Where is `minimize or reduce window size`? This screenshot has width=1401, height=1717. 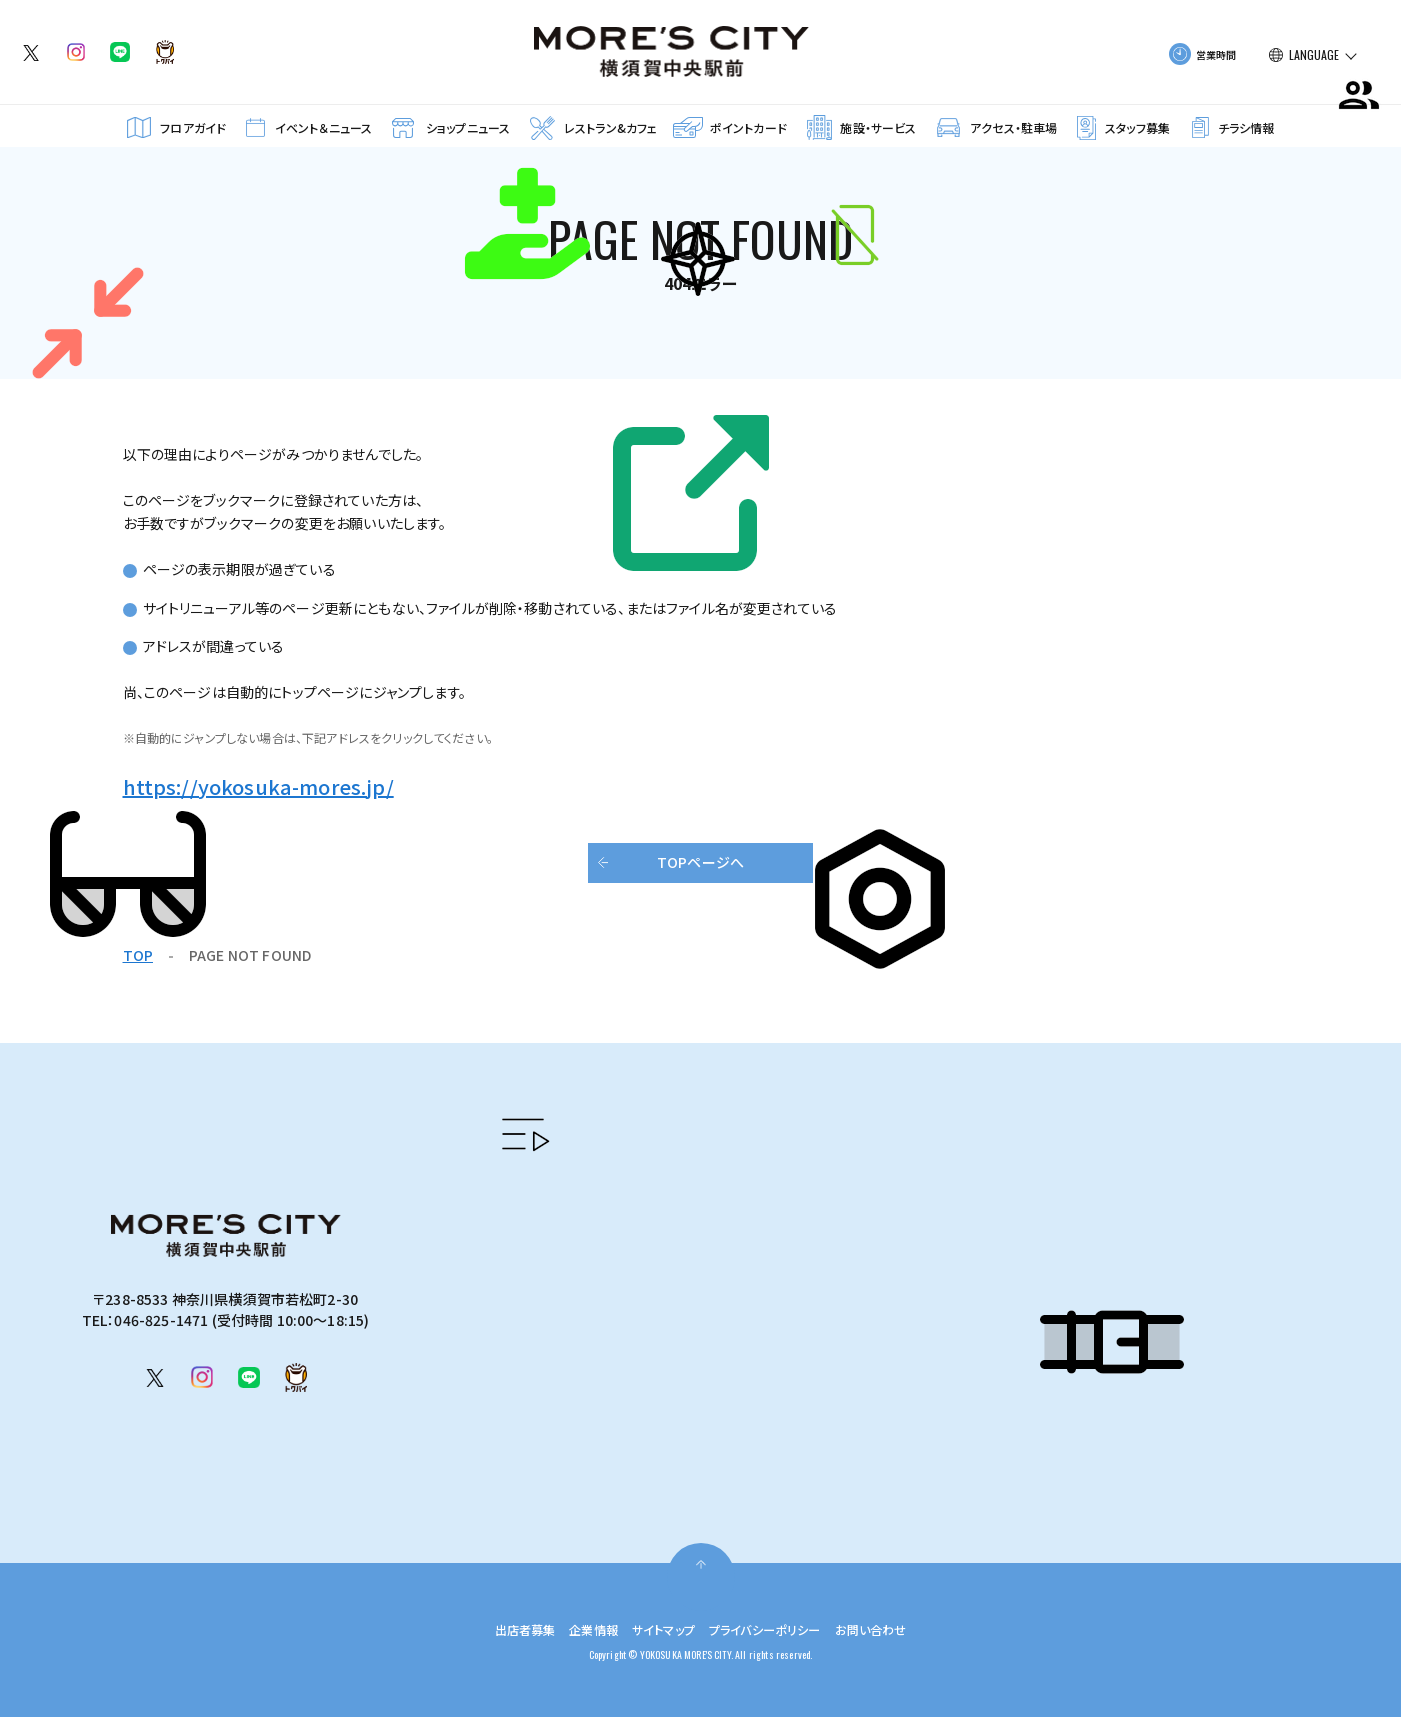 minimize or reduce window size is located at coordinates (88, 323).